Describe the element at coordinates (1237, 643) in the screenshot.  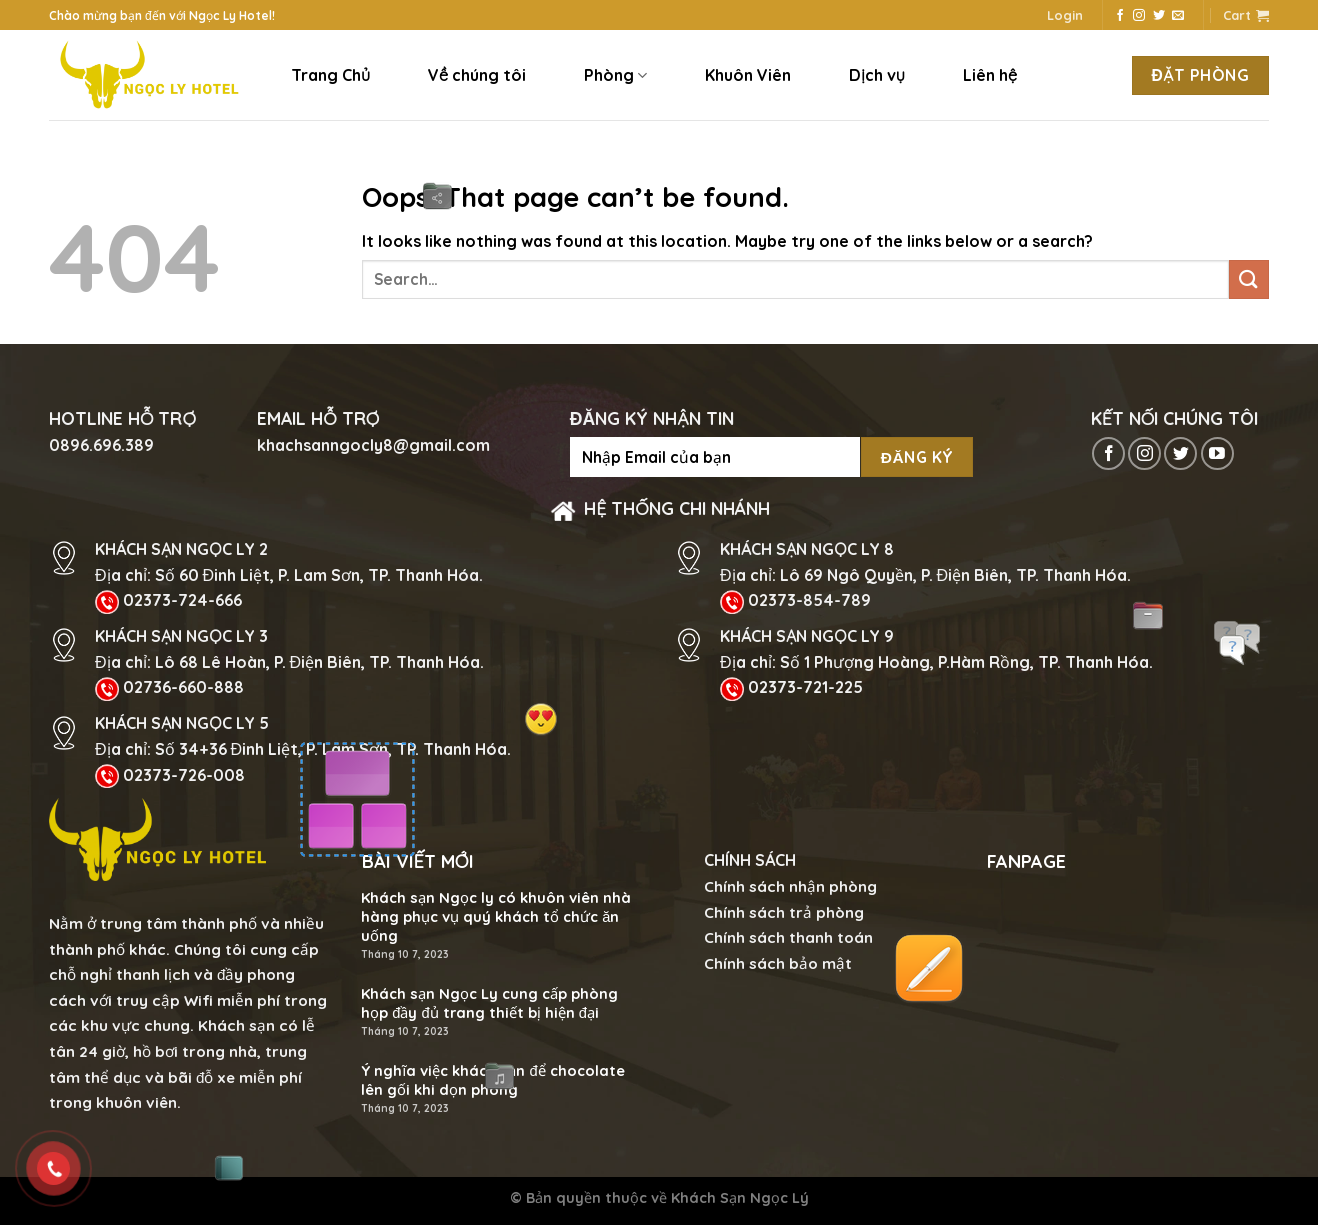
I see `access frequently asked questions` at that location.